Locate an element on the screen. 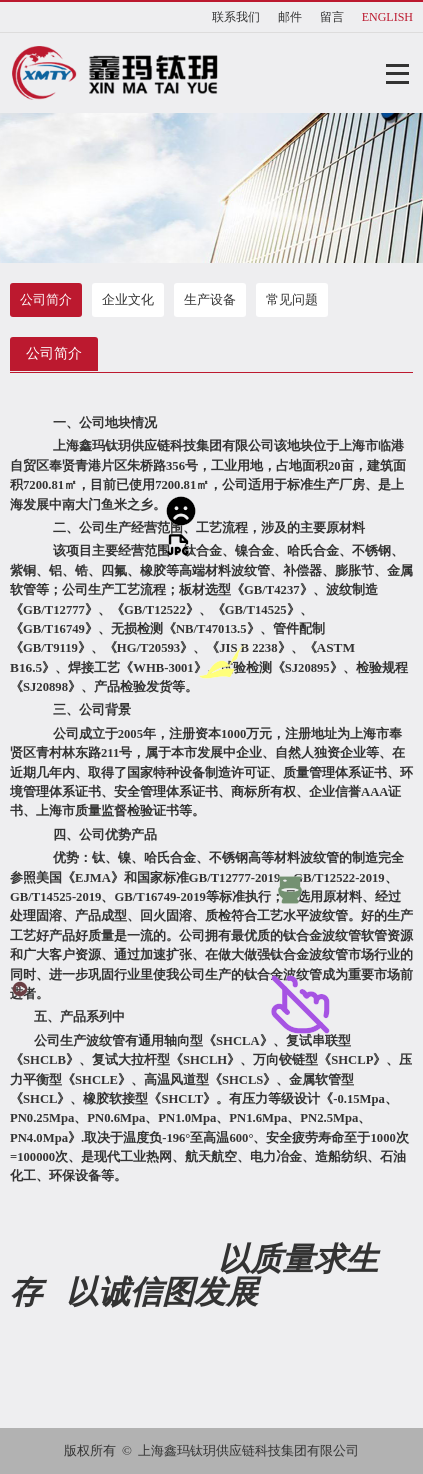 This screenshot has width=423, height=1474. disable touch or pointer input is located at coordinates (300, 1004).